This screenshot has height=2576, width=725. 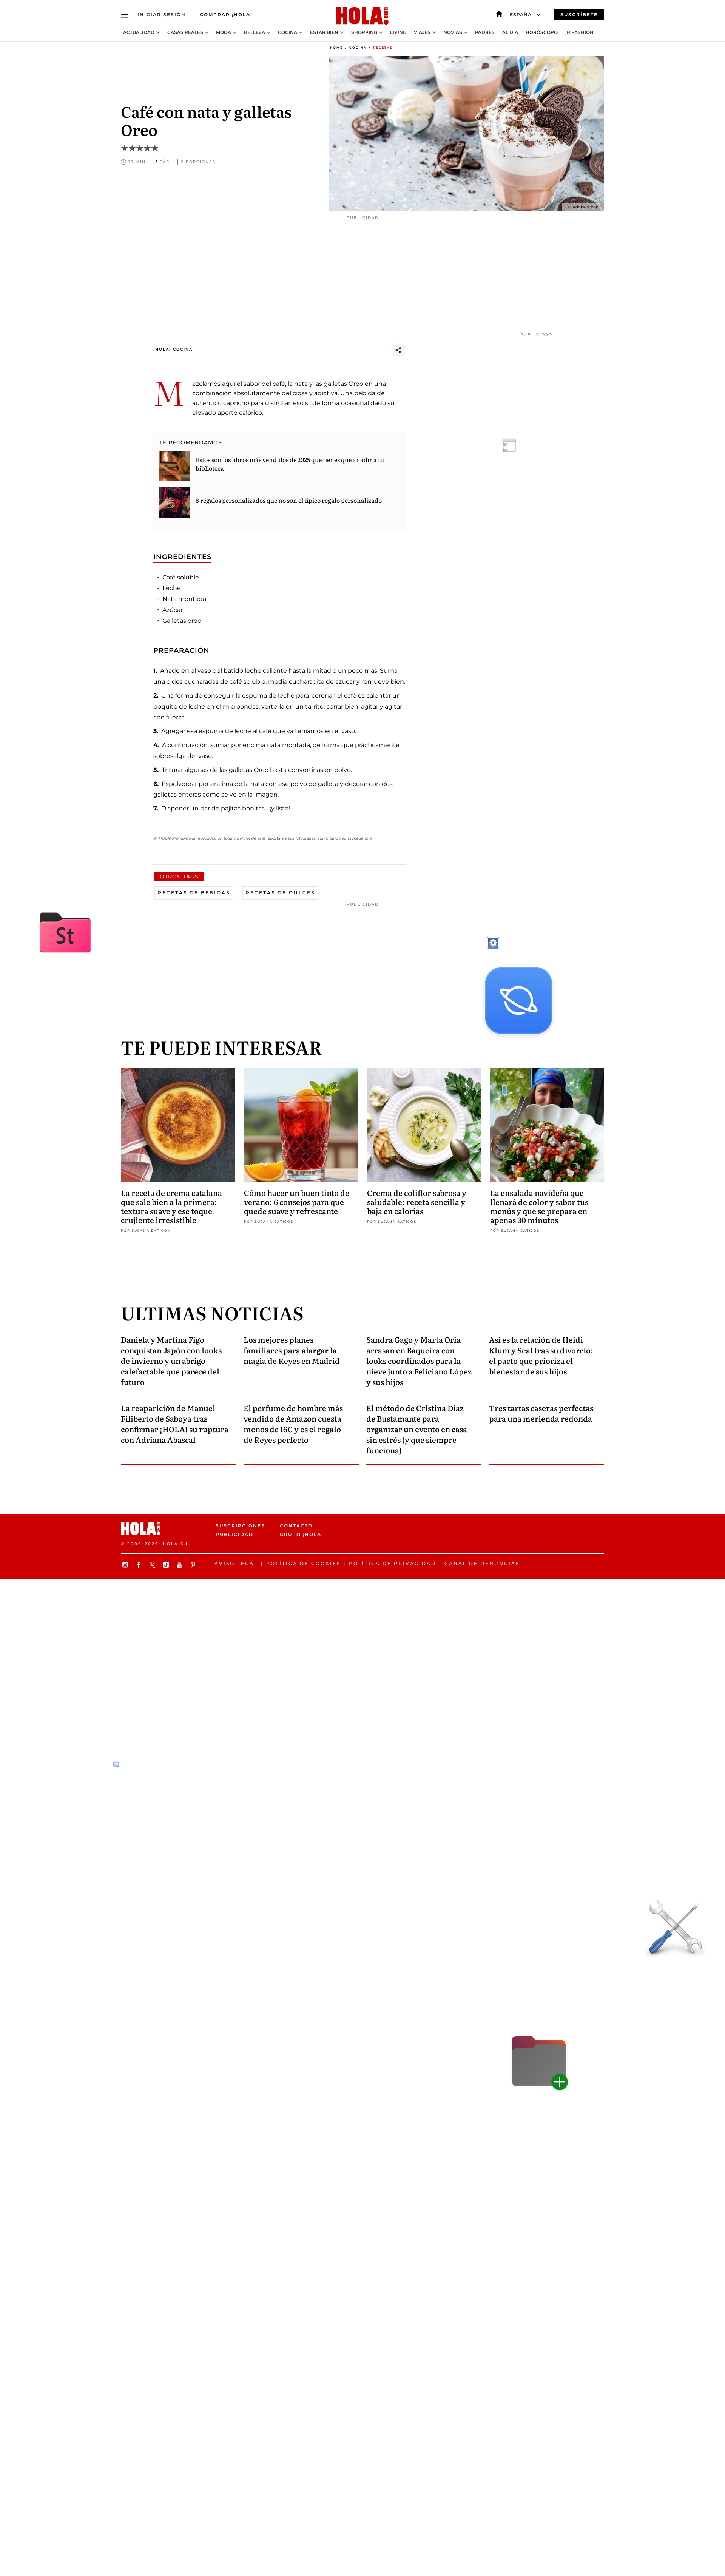 I want to click on connect or manage an iPhone device, so click(x=504, y=1090).